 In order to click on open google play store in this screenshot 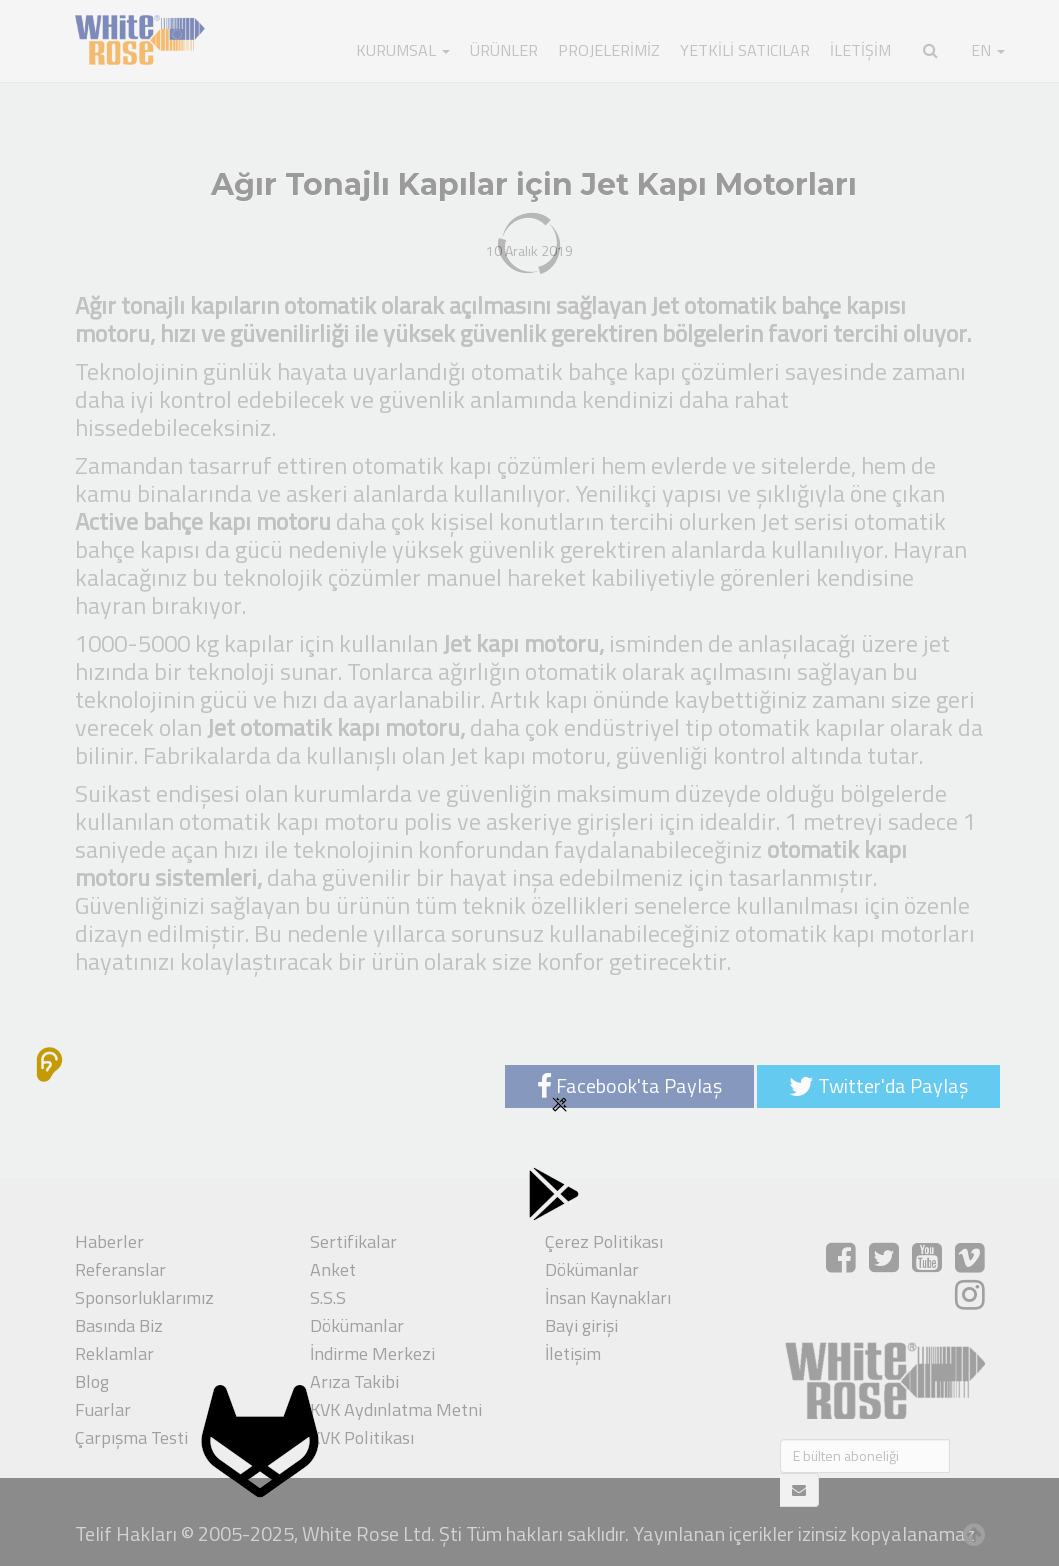, I will do `click(554, 1194)`.